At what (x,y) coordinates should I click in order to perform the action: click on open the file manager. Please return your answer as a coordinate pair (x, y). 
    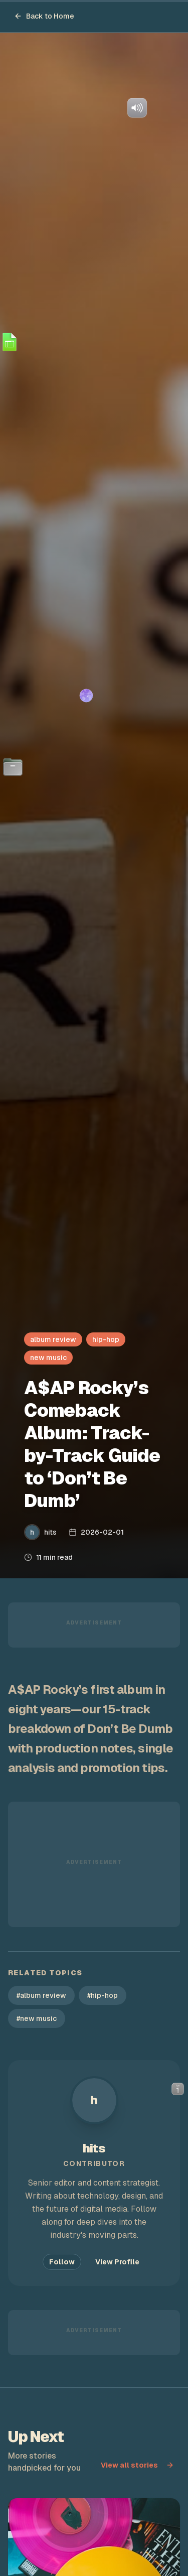
    Looking at the image, I should click on (13, 766).